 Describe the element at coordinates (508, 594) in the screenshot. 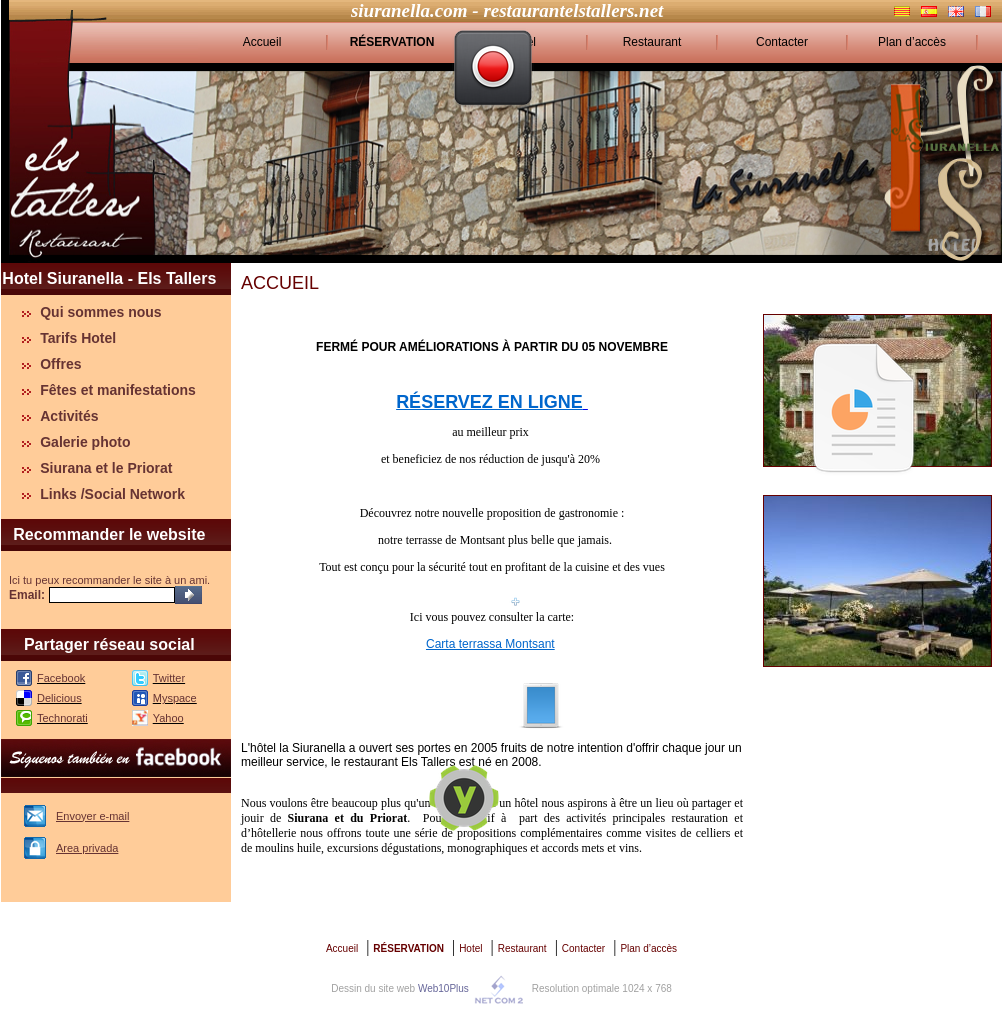

I see `create a new folder` at that location.